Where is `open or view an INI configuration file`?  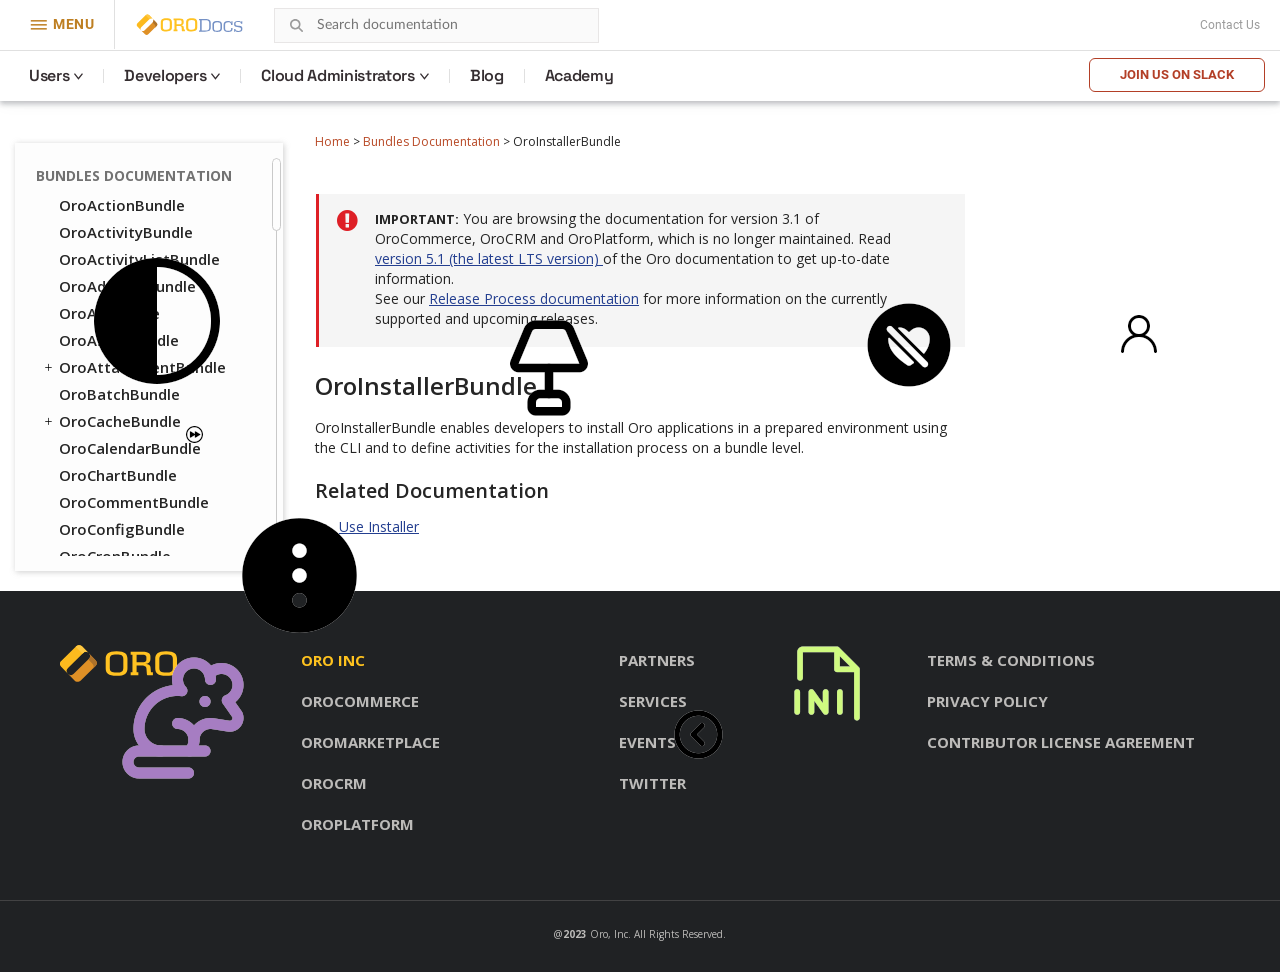
open or view an INI configuration file is located at coordinates (828, 683).